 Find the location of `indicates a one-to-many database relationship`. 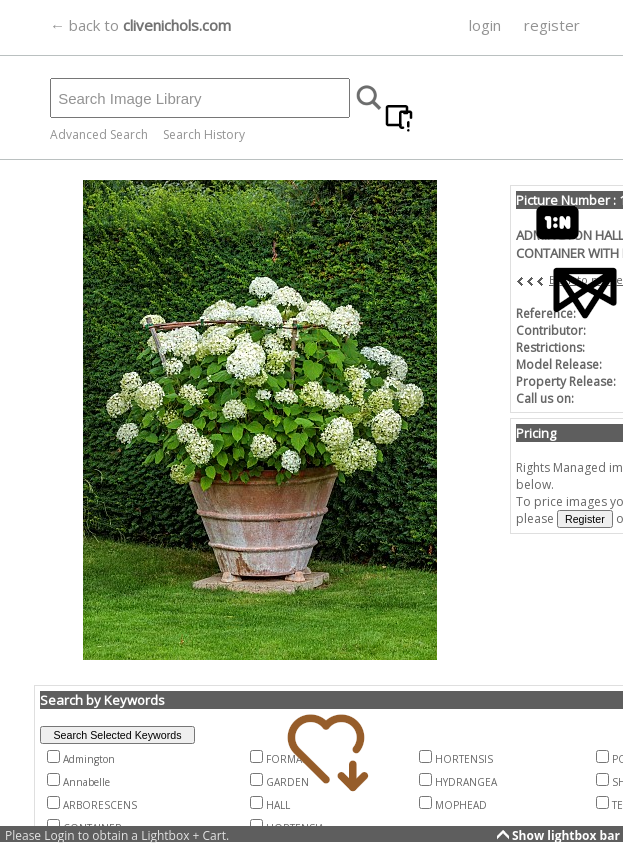

indicates a one-to-many database relationship is located at coordinates (557, 222).